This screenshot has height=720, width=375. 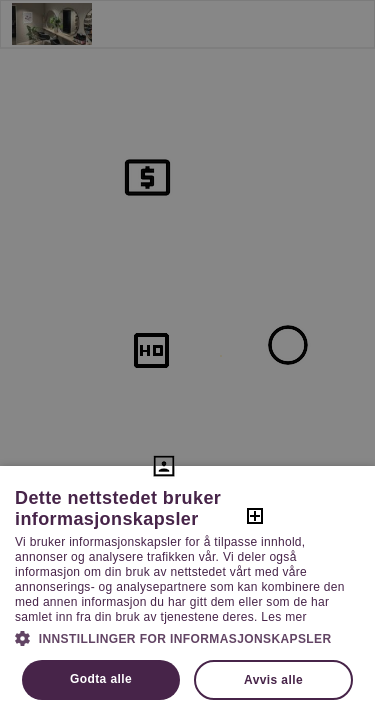 What do you see at coordinates (147, 177) in the screenshot?
I see `find nearby ATMs or cash machines` at bounding box center [147, 177].